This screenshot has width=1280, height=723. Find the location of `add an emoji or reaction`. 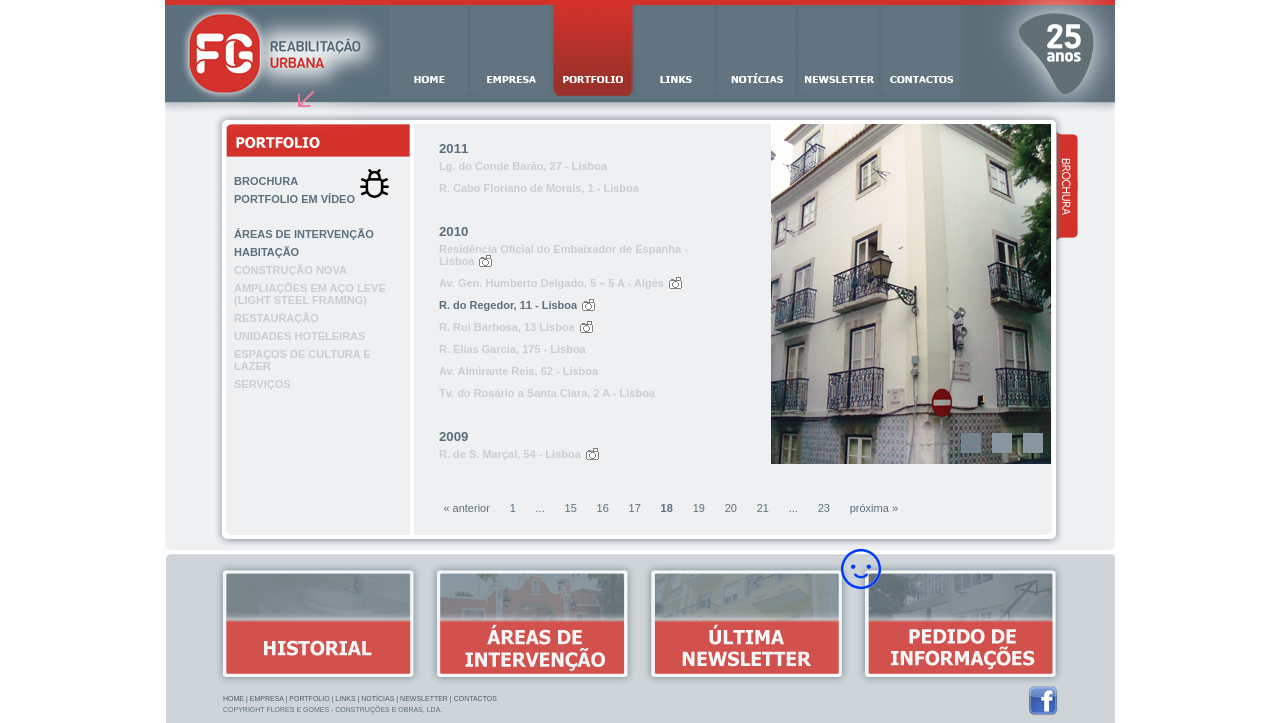

add an emoji or reaction is located at coordinates (861, 569).